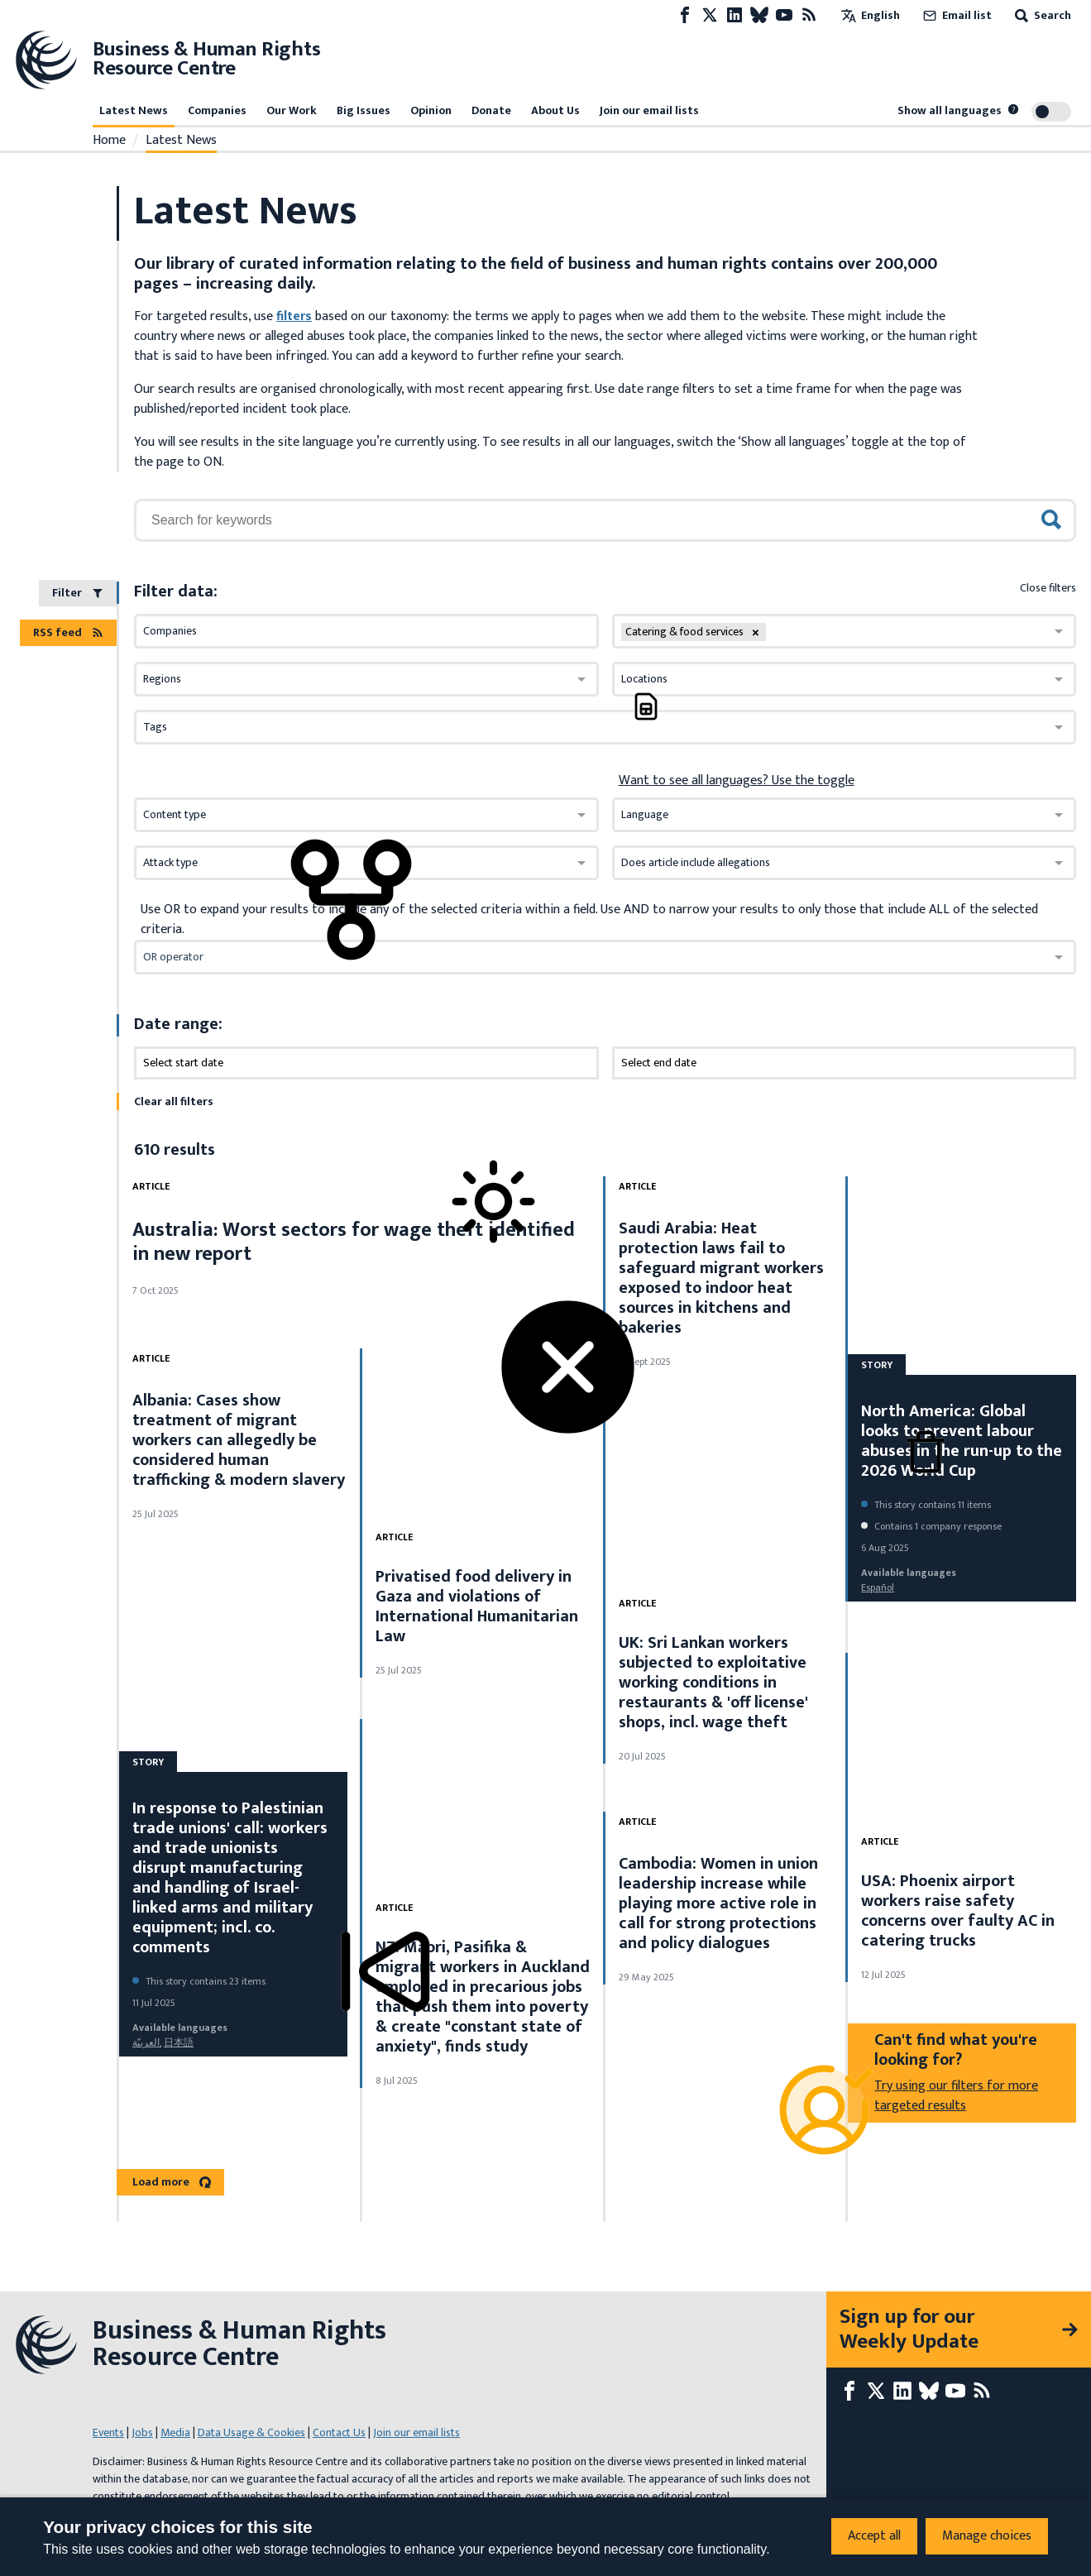 This screenshot has width=1091, height=2576. Describe the element at coordinates (493, 1201) in the screenshot. I see `switch to light mode` at that location.